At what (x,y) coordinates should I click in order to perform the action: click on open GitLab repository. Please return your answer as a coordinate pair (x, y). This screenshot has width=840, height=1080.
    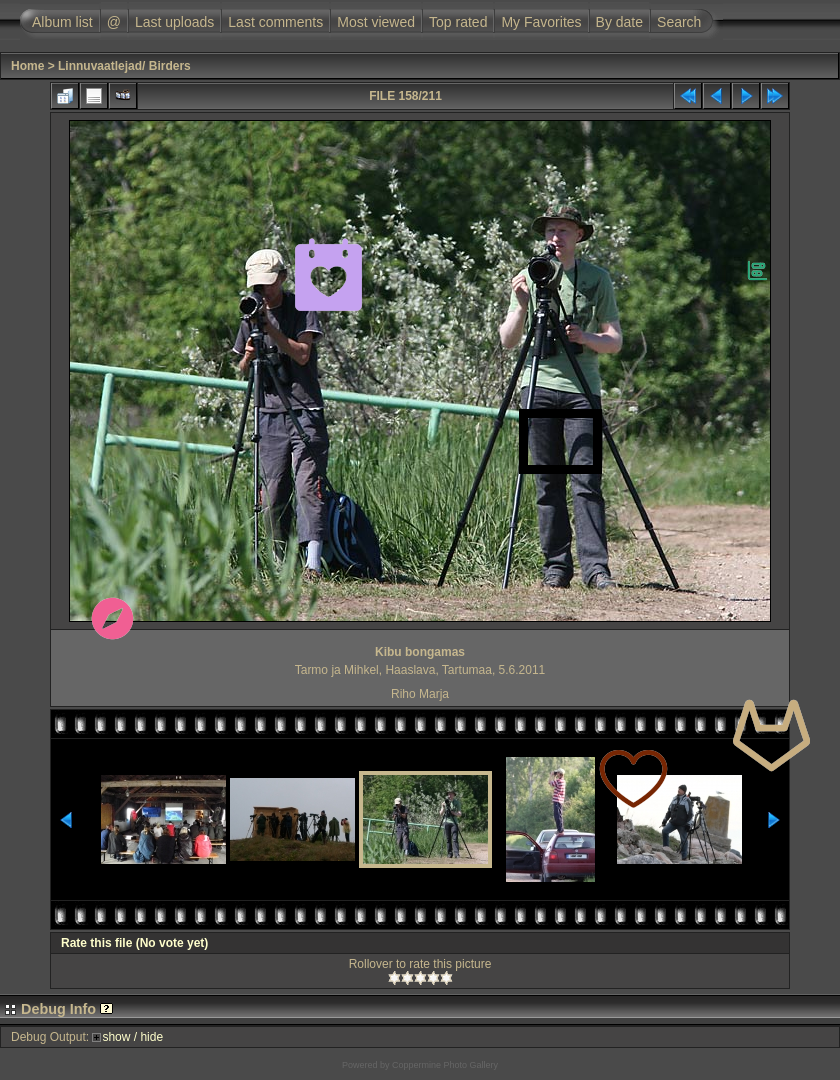
    Looking at the image, I should click on (771, 735).